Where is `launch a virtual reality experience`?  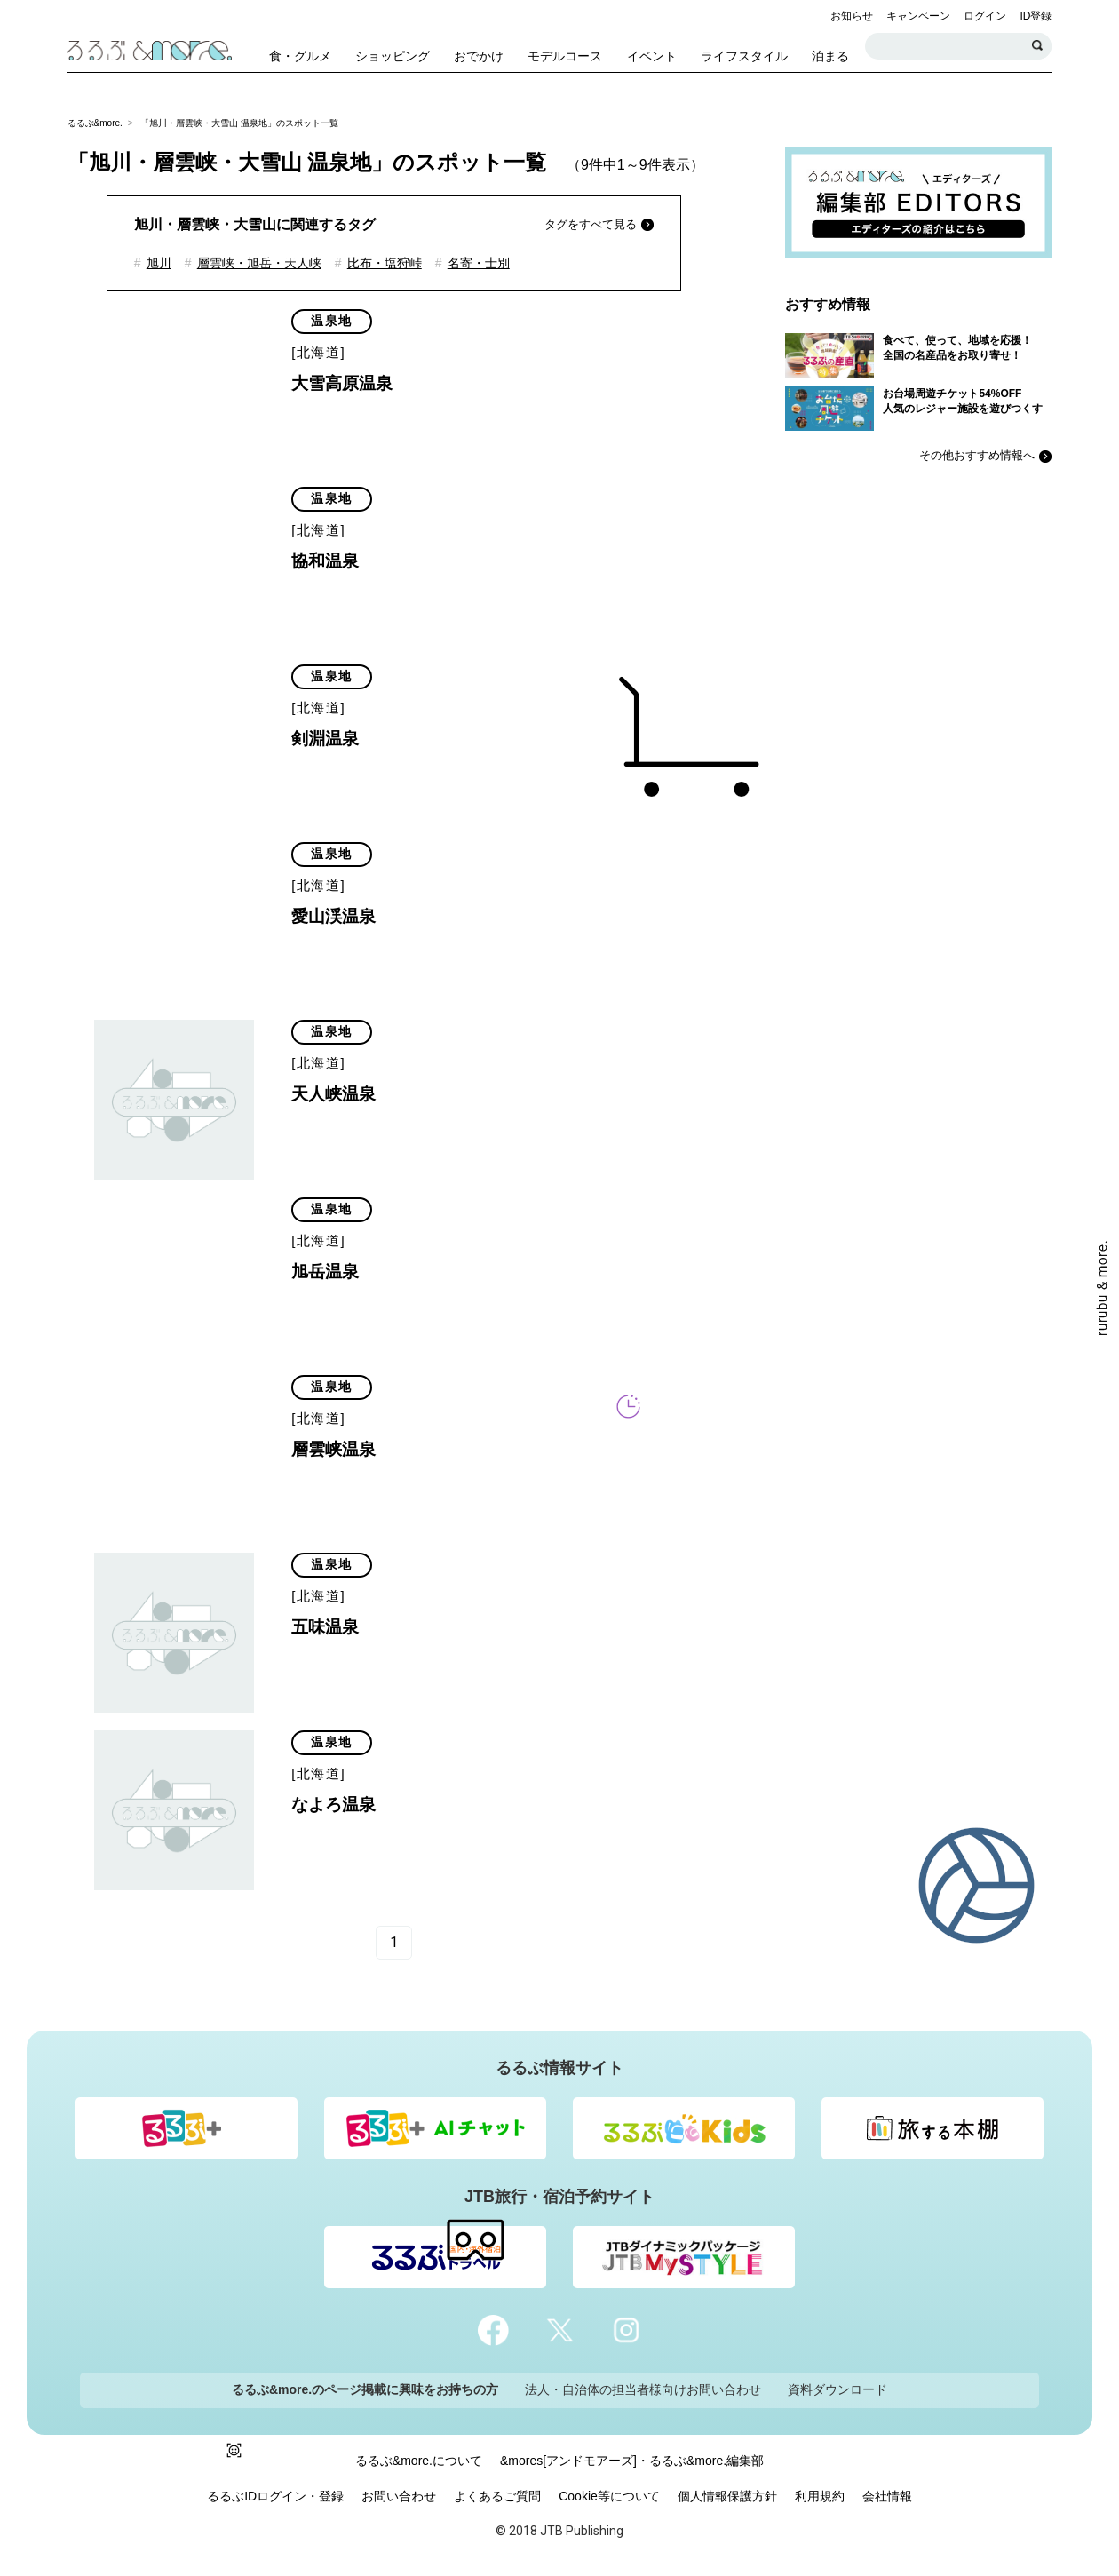
launch a virtual reality experience is located at coordinates (475, 2239).